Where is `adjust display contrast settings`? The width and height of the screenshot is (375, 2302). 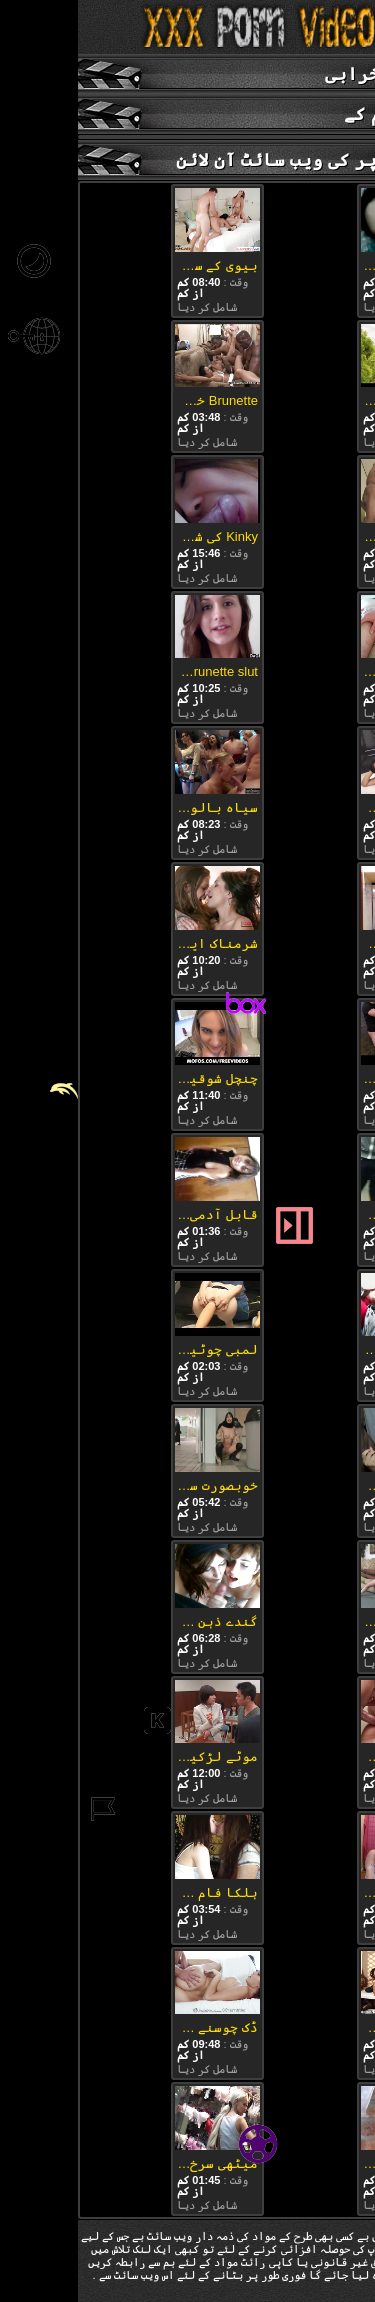
adjust display contrast settings is located at coordinates (34, 261).